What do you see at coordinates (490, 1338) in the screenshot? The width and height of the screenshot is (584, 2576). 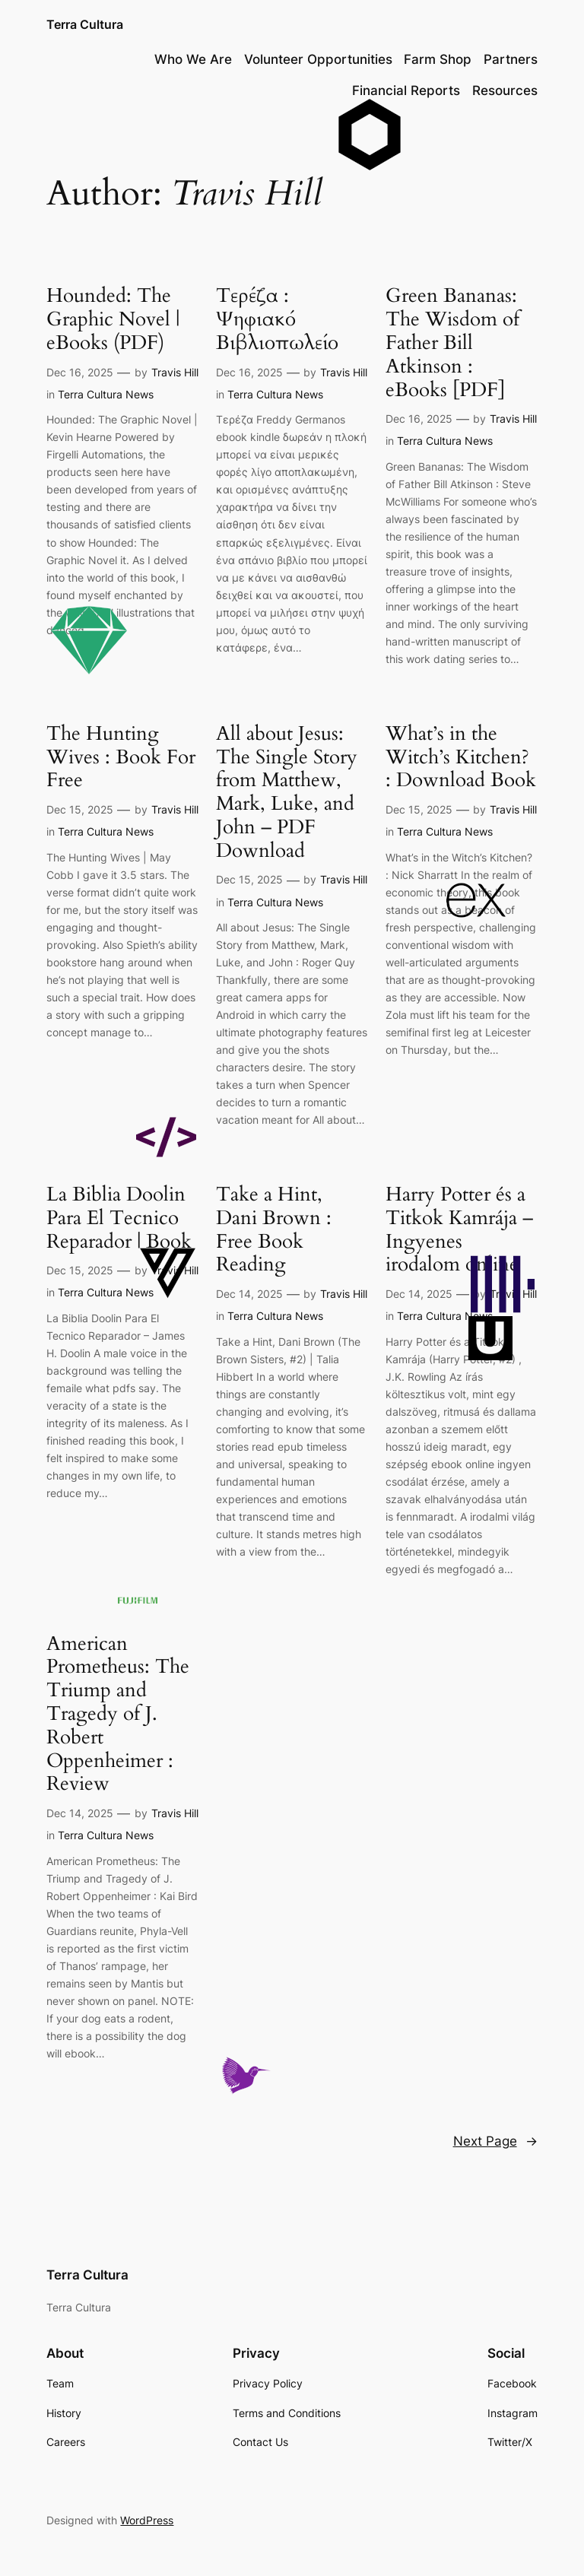 I see `visit unpkg CDN service` at bounding box center [490, 1338].